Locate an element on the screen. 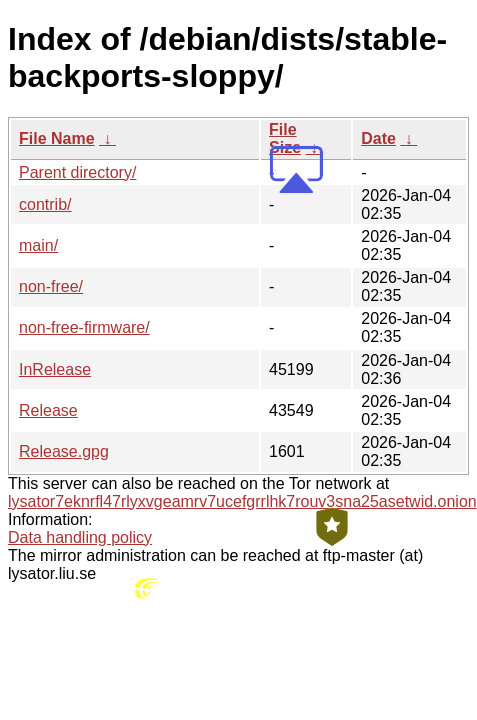  Crowdin localization platform logo is located at coordinates (146, 588).